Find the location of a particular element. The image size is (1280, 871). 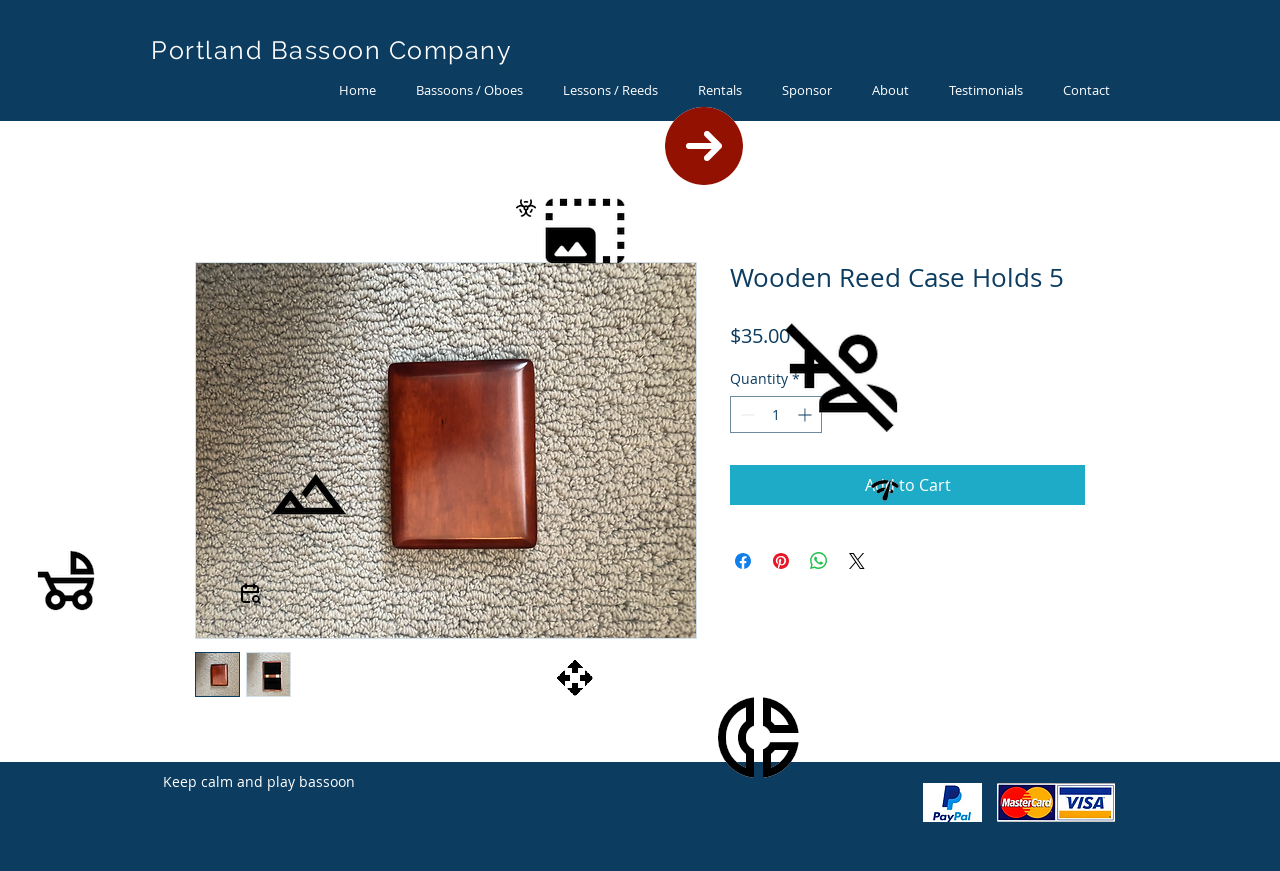

view analytics or statistics breakdown is located at coordinates (758, 737).